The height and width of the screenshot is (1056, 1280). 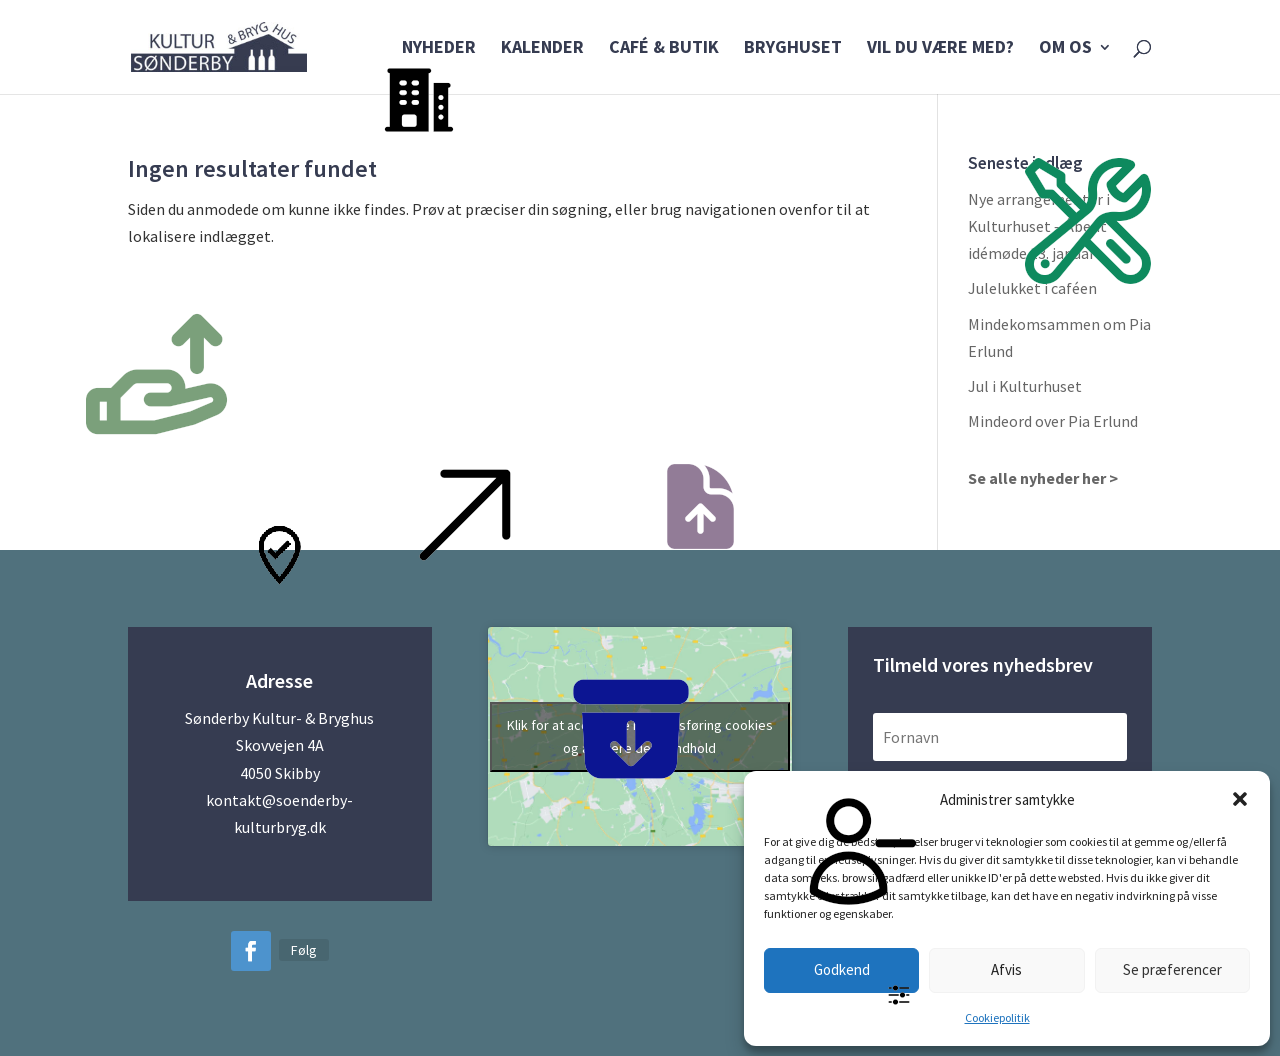 What do you see at coordinates (419, 100) in the screenshot?
I see `view office or workplace location` at bounding box center [419, 100].